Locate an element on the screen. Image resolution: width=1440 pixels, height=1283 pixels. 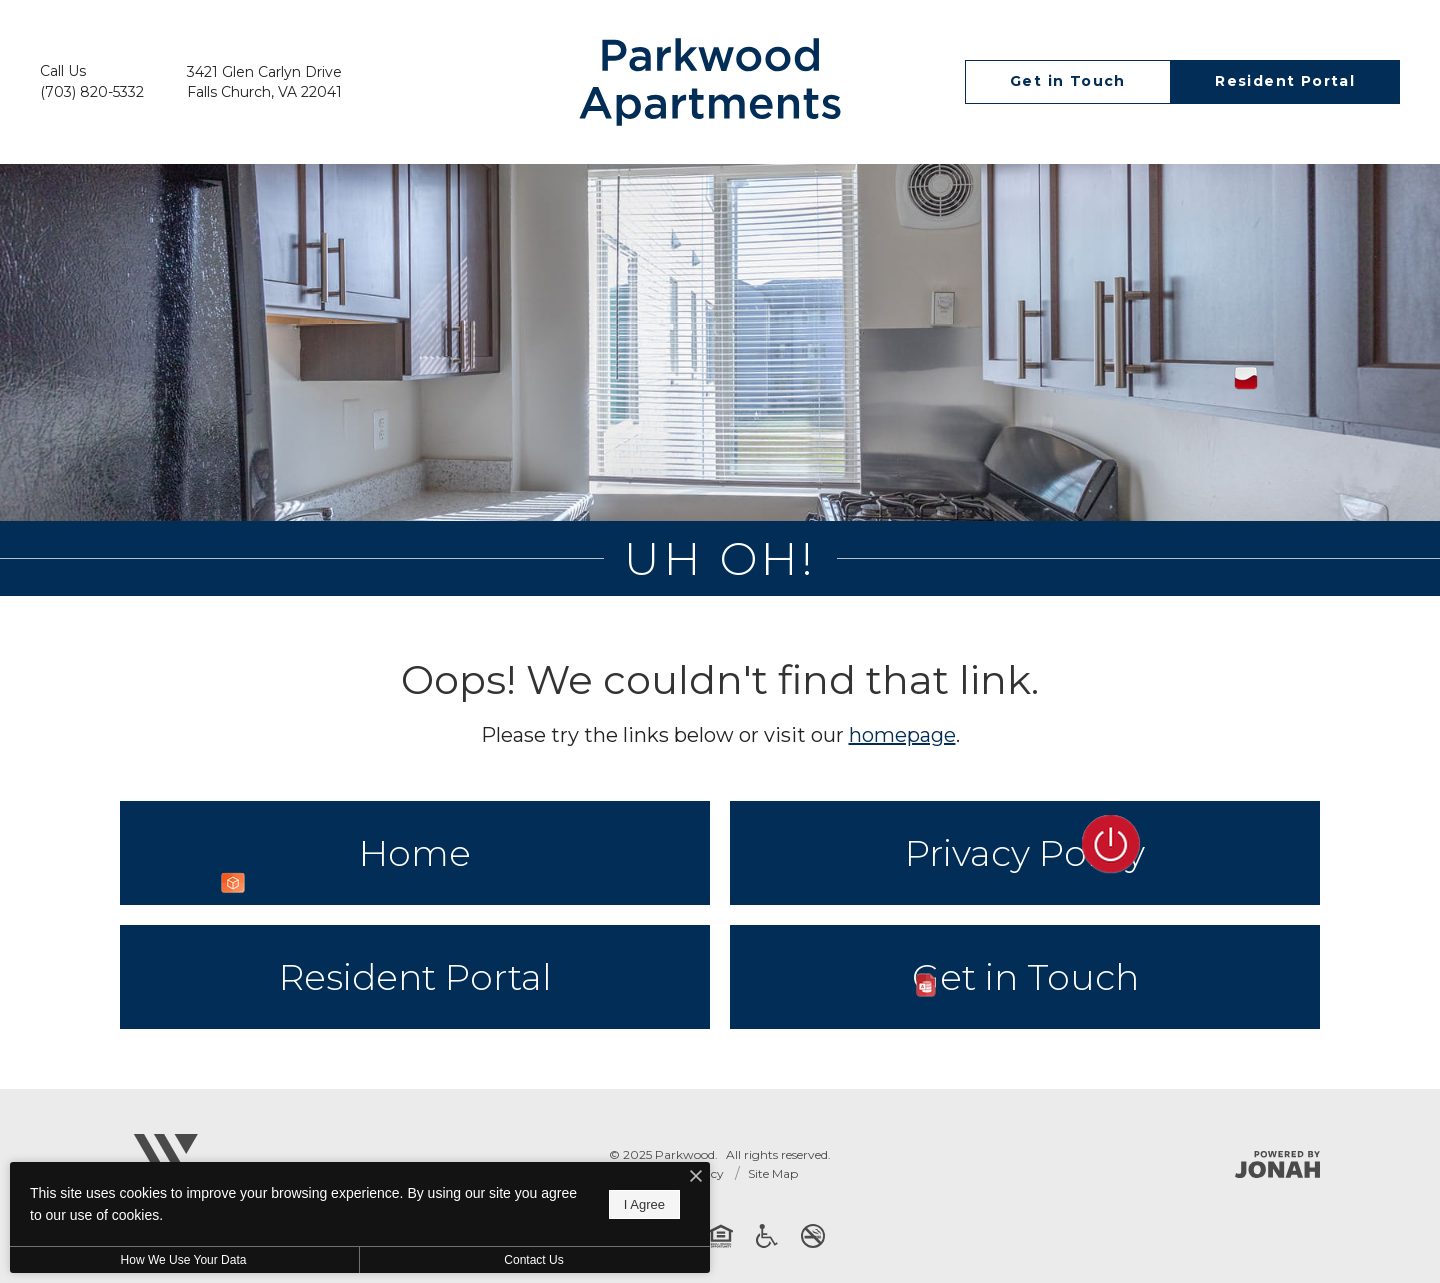
microsoft access database file is located at coordinates (926, 985).